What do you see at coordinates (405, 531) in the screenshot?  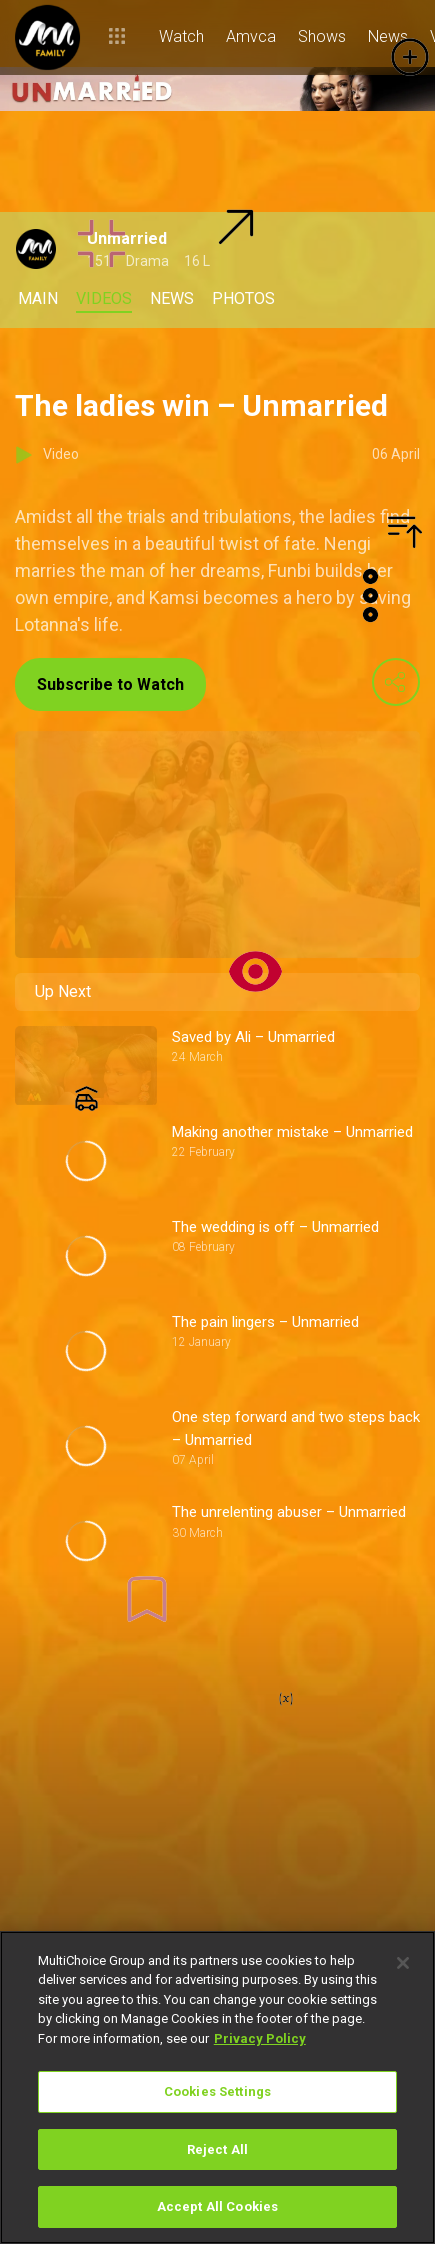 I see `sort list in ascending order` at bounding box center [405, 531].